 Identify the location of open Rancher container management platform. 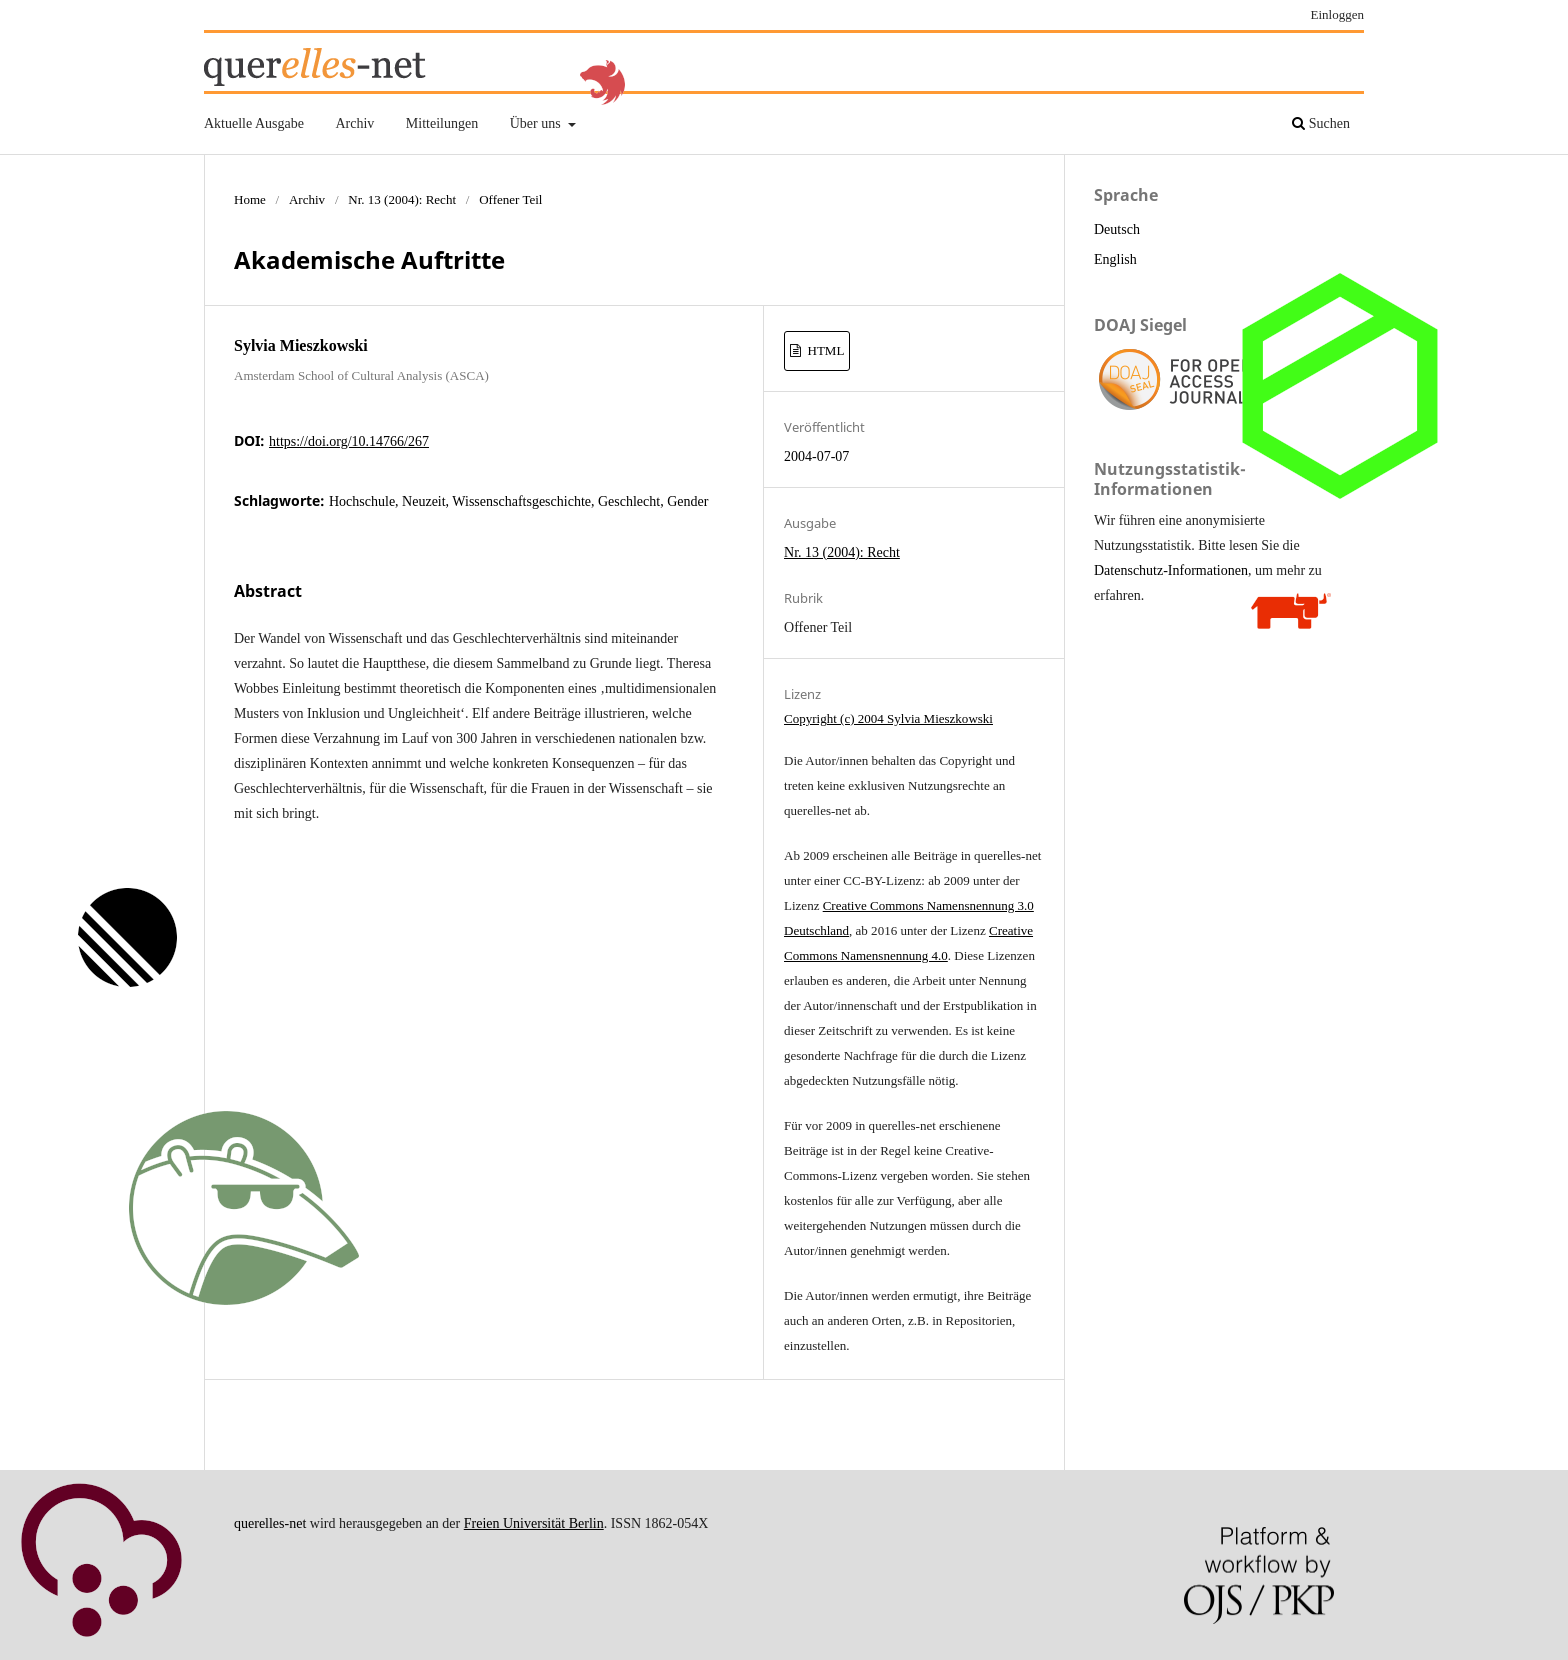
(1291, 611).